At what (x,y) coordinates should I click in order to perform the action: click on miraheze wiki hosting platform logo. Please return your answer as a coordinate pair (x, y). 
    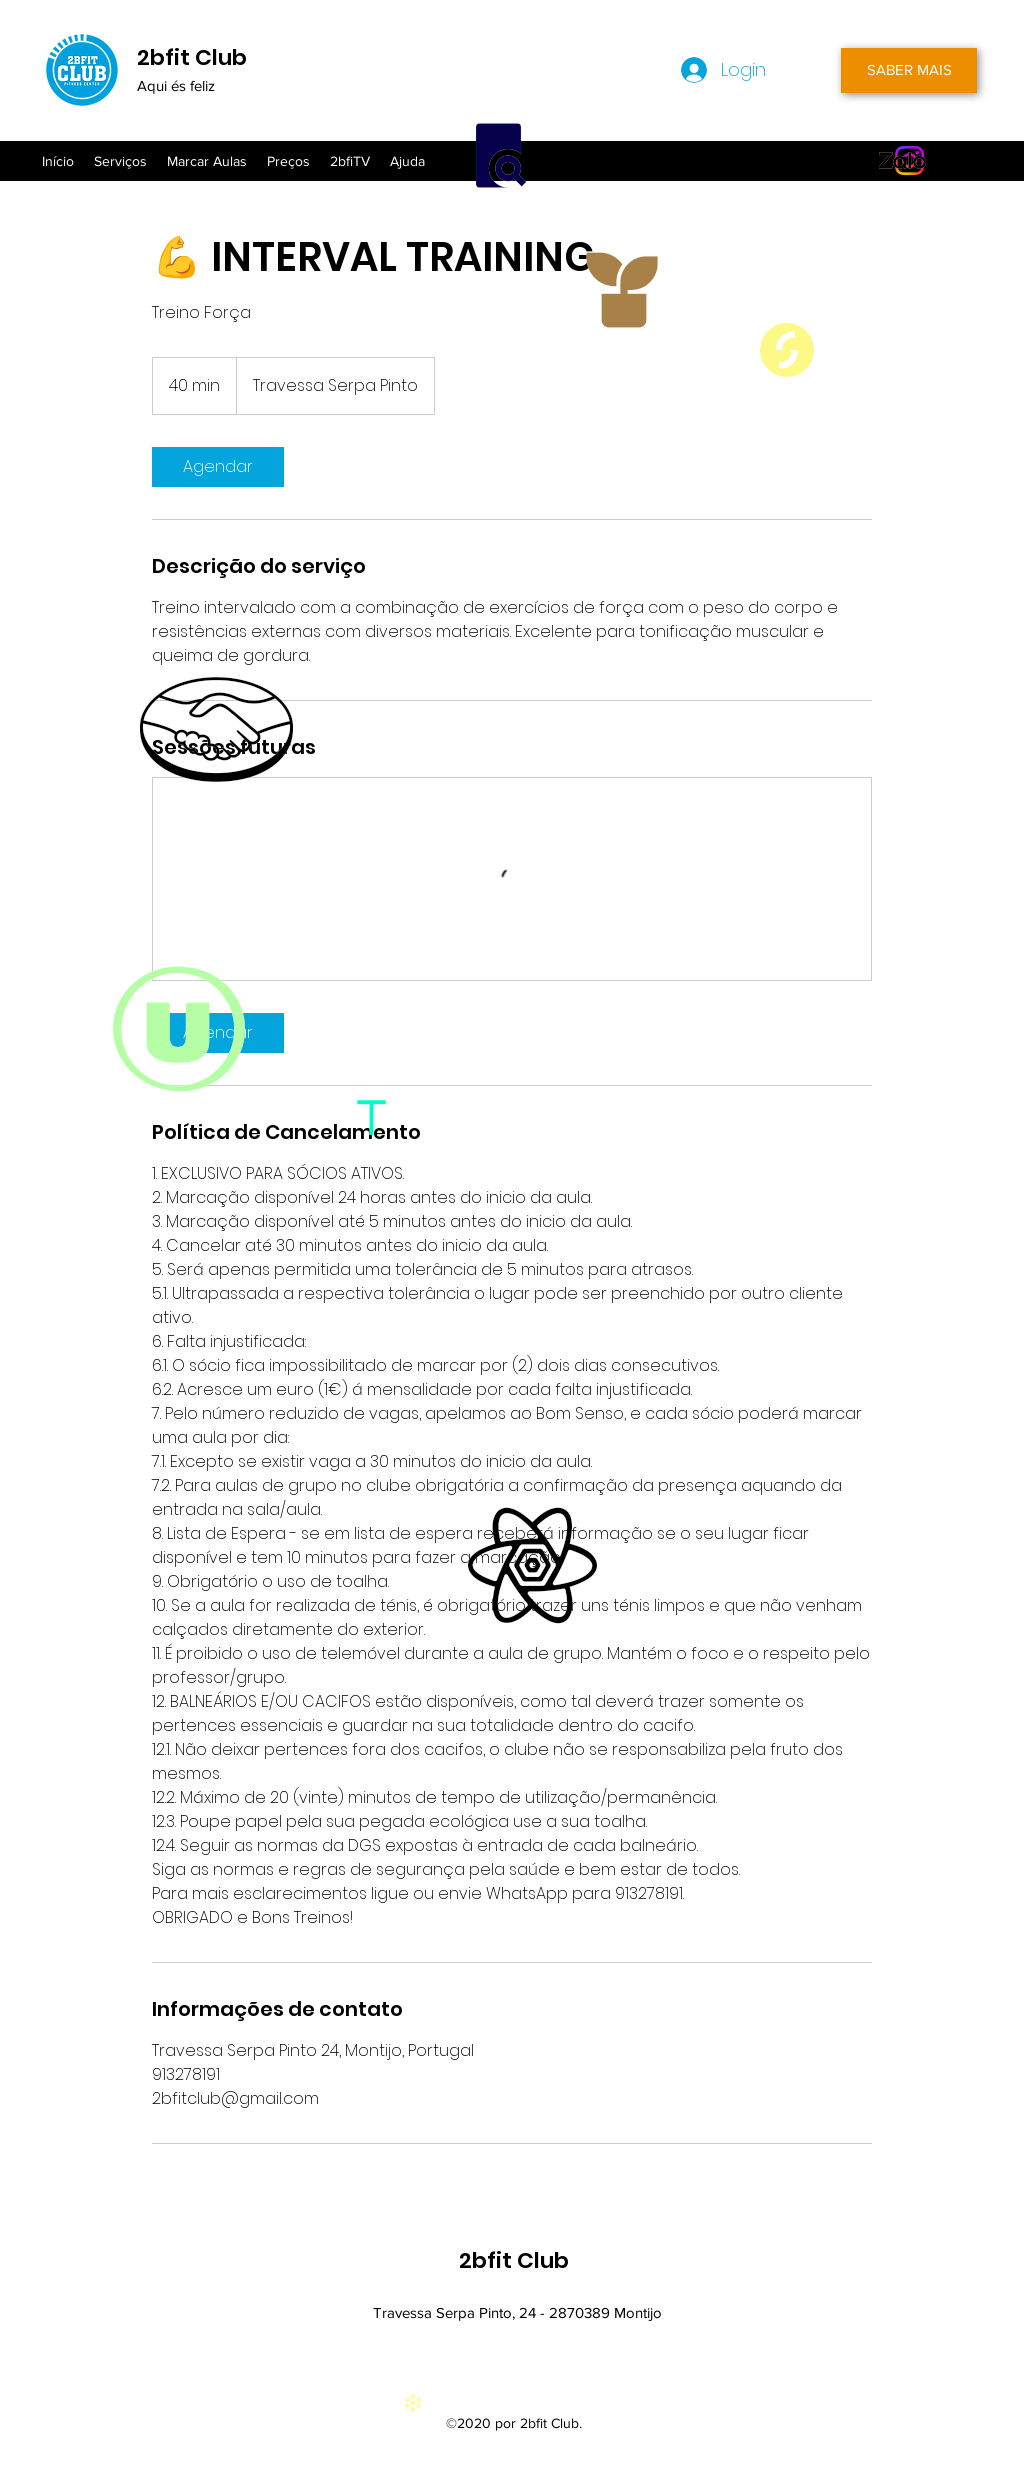
    Looking at the image, I should click on (413, 2403).